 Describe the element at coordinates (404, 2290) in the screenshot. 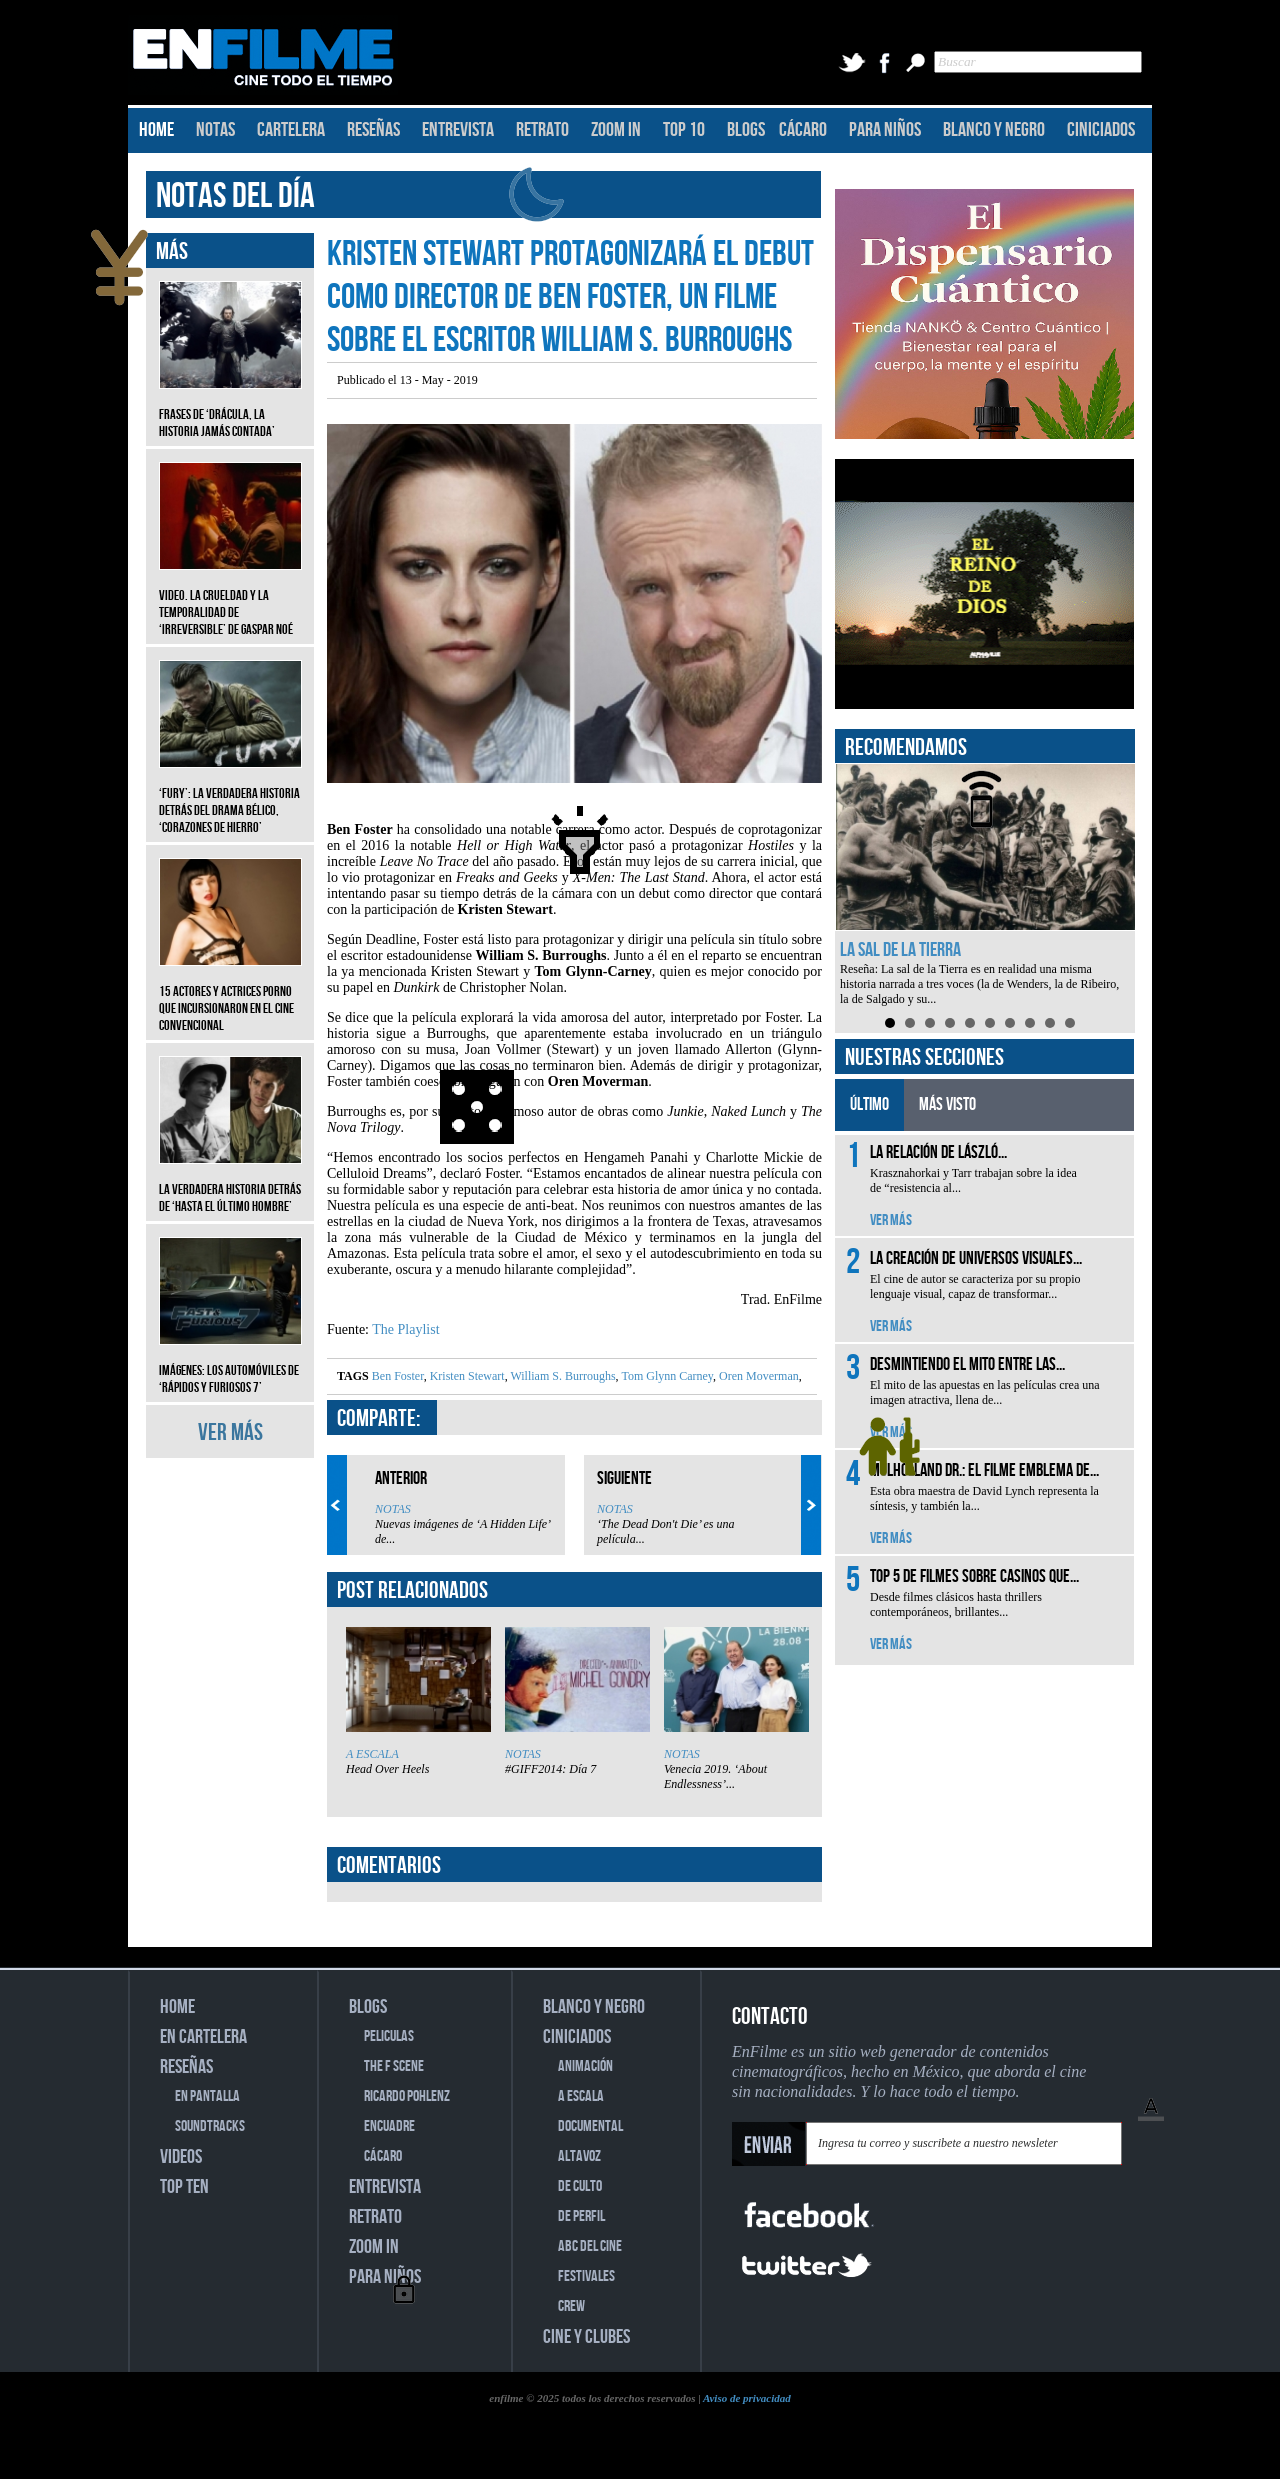

I see `lock or secure this item` at that location.